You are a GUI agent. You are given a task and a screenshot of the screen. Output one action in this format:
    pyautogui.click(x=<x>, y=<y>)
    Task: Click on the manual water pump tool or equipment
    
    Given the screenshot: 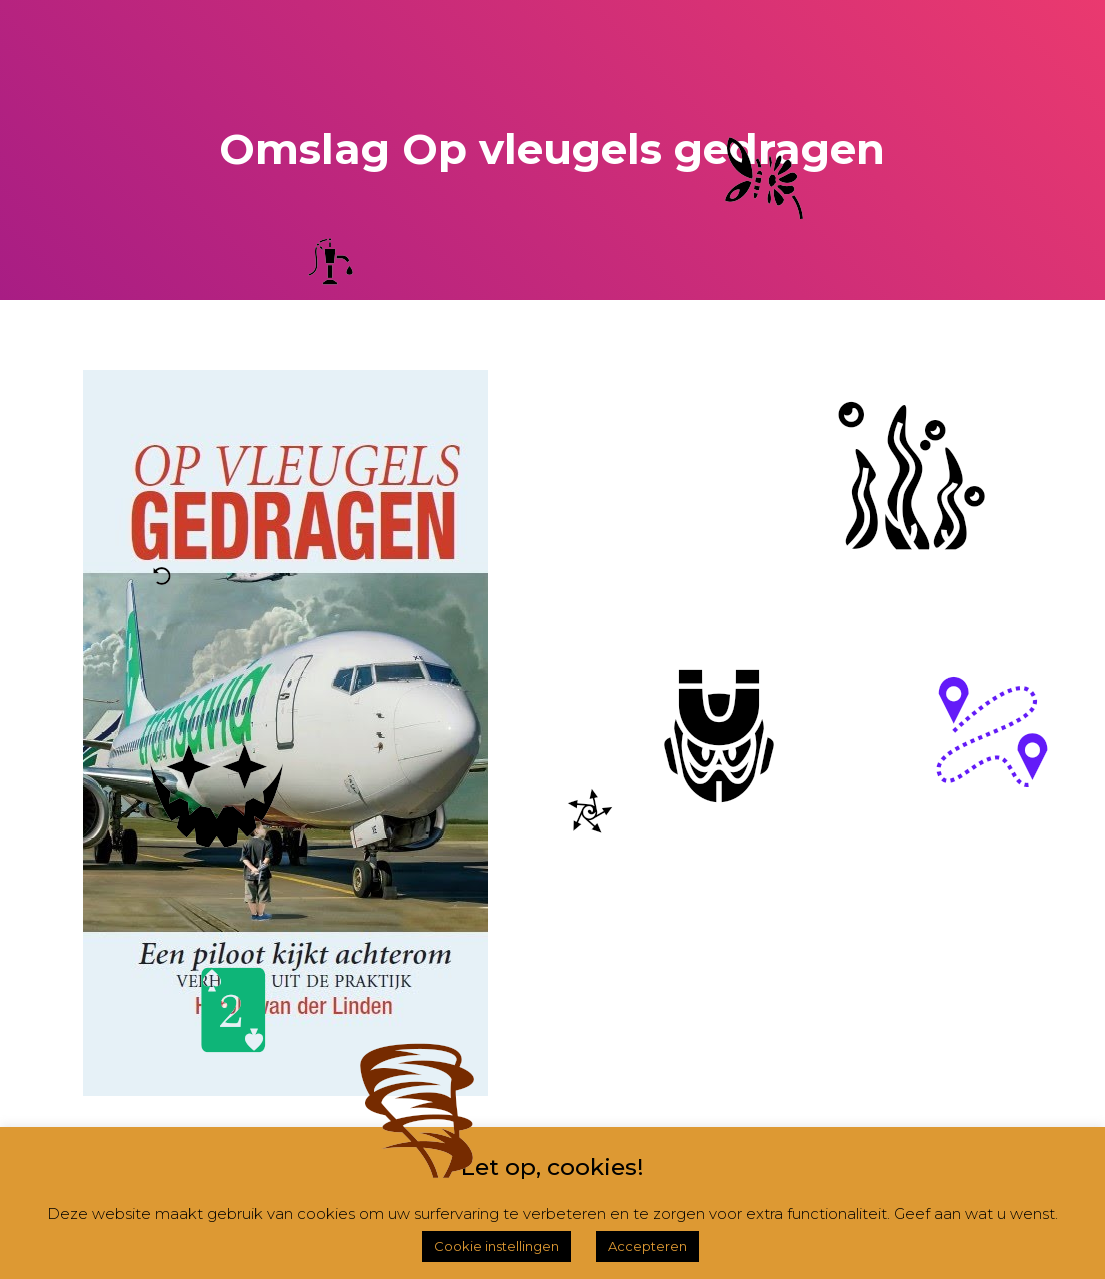 What is the action you would take?
    pyautogui.click(x=330, y=261)
    